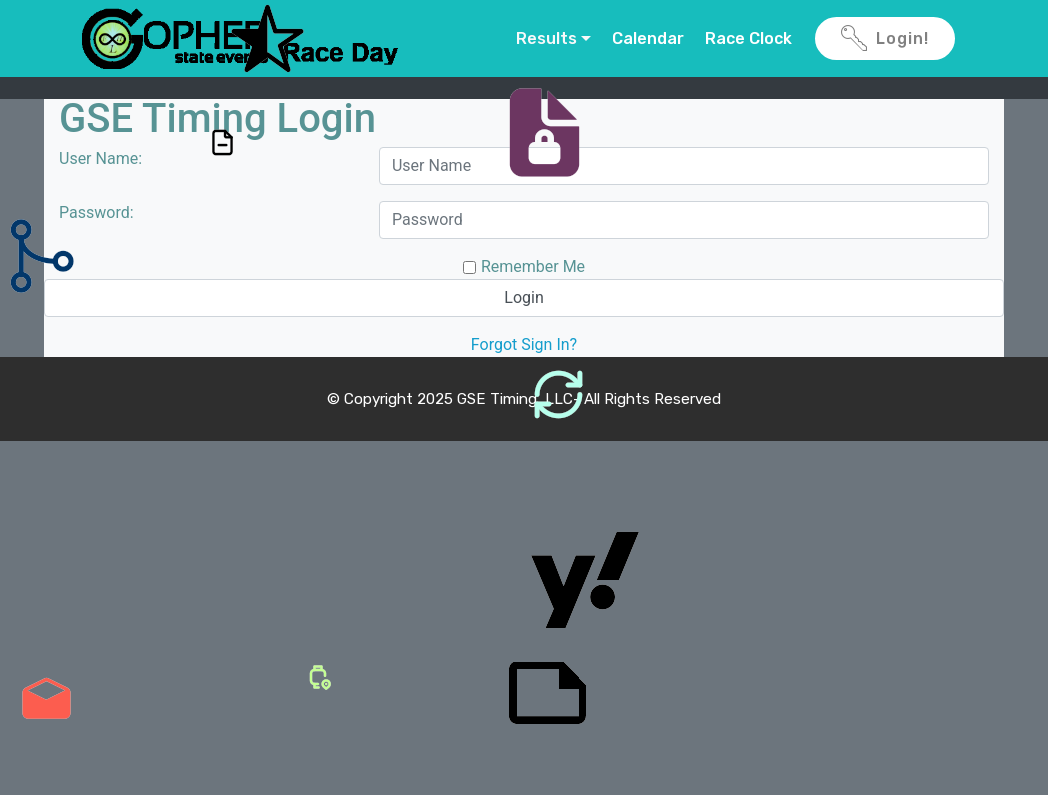  Describe the element at coordinates (547, 692) in the screenshot. I see `create a new note` at that location.